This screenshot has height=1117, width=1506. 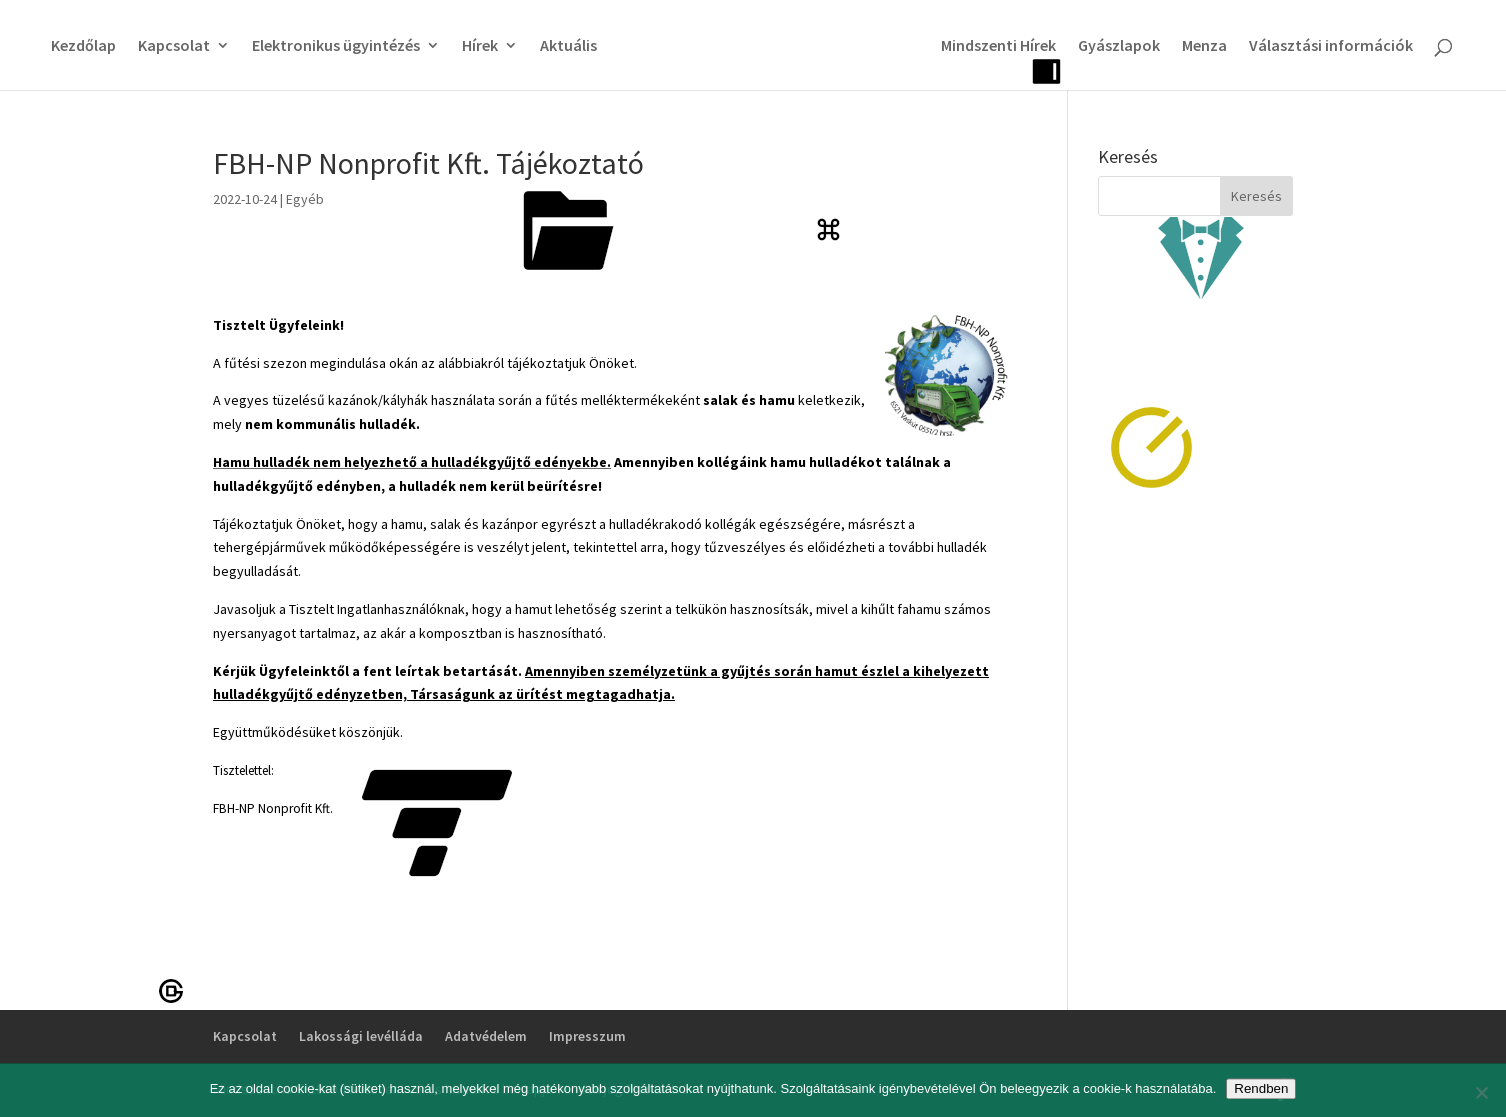 I want to click on open folder to view contents, so click(x=567, y=230).